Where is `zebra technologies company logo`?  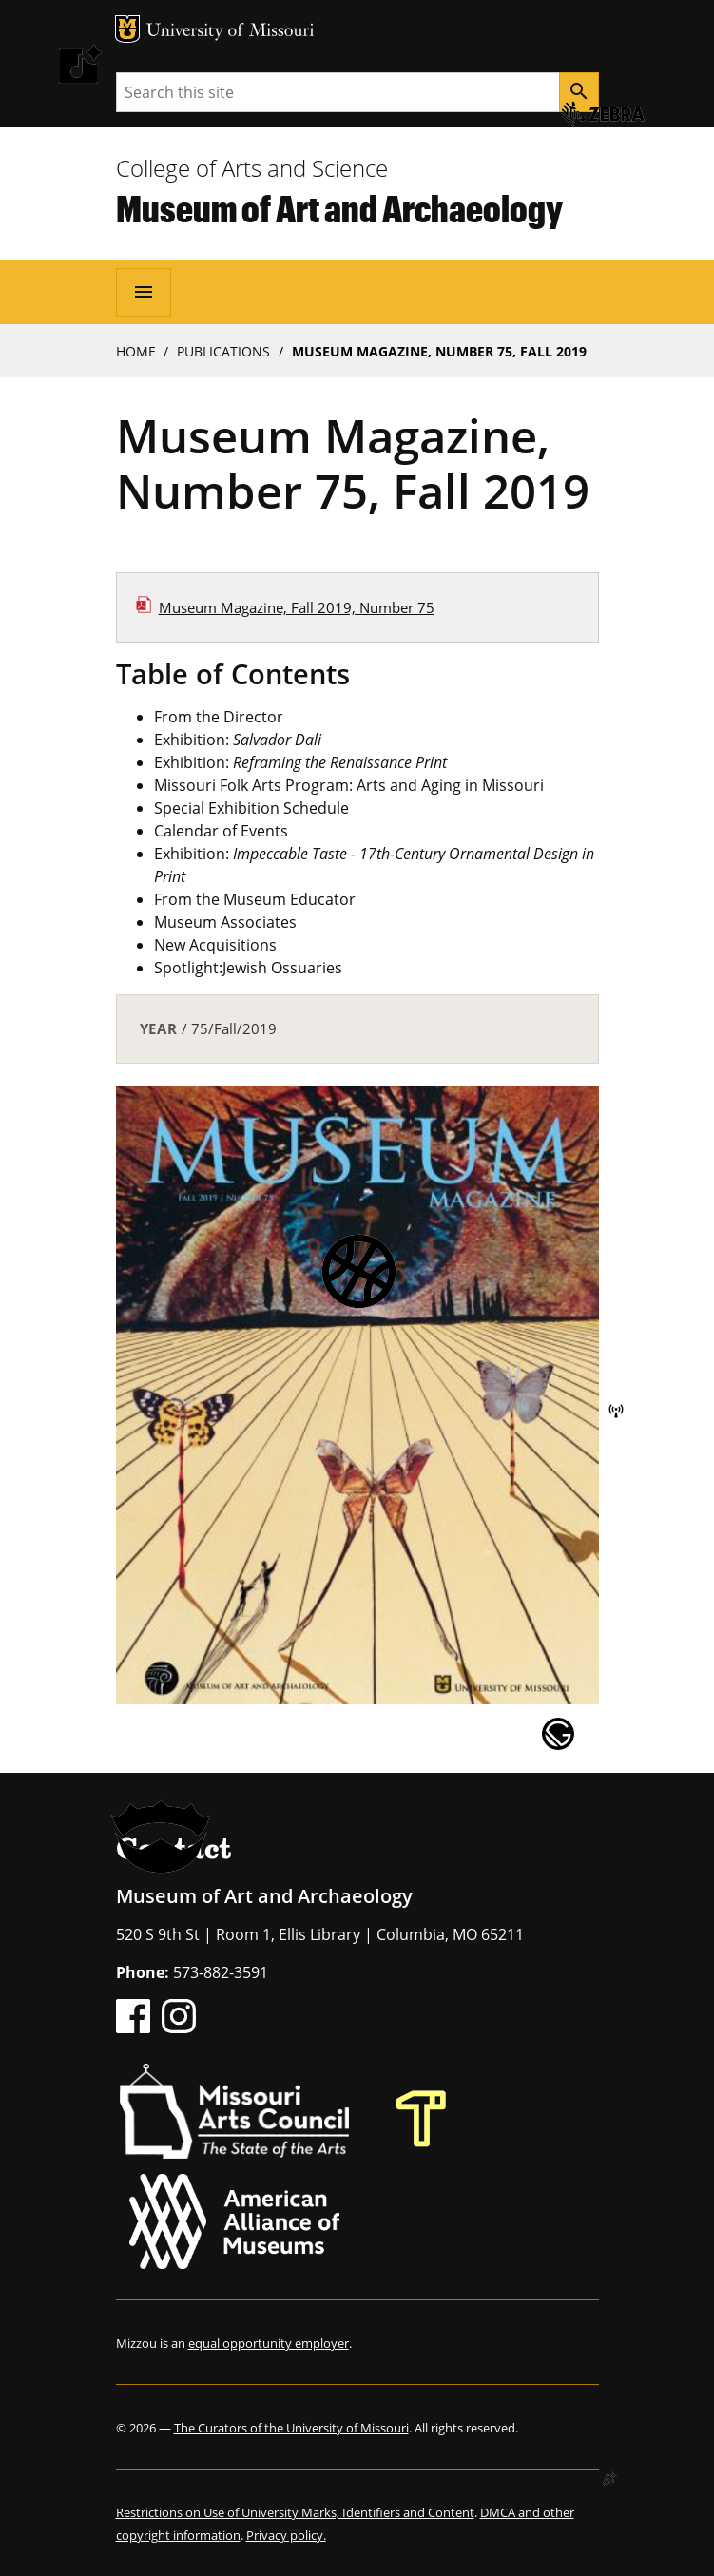 zebra technologies company logo is located at coordinates (603, 114).